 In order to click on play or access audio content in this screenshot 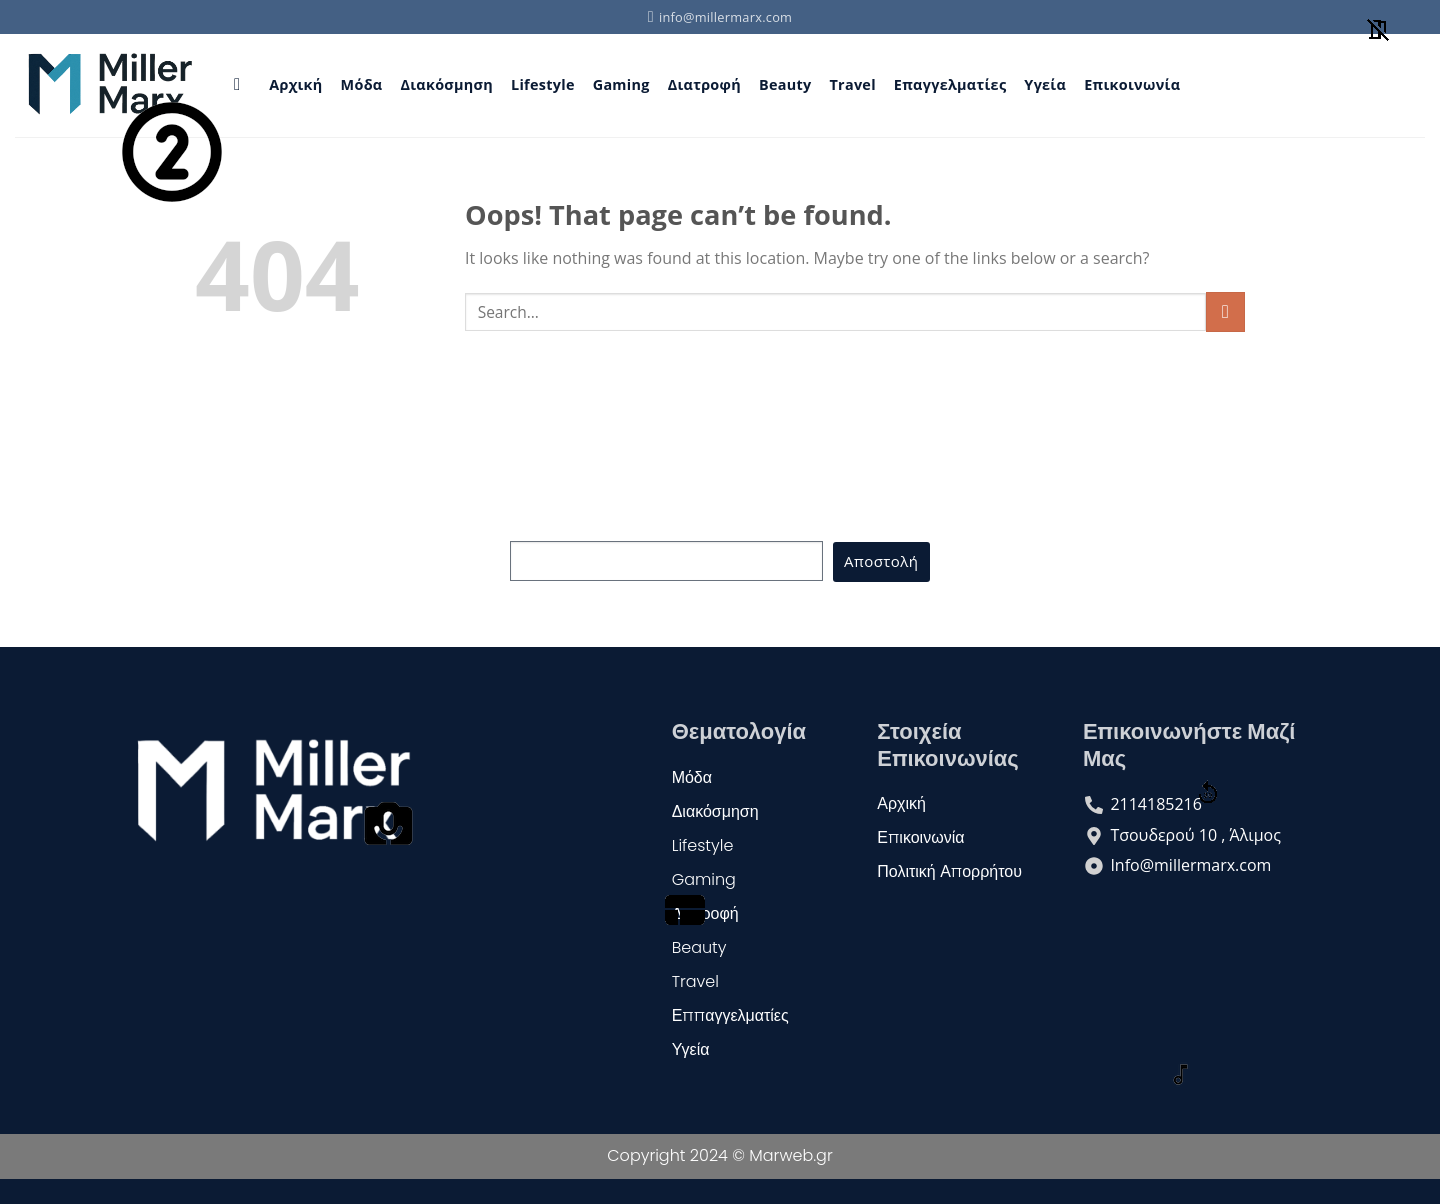, I will do `click(1180, 1074)`.